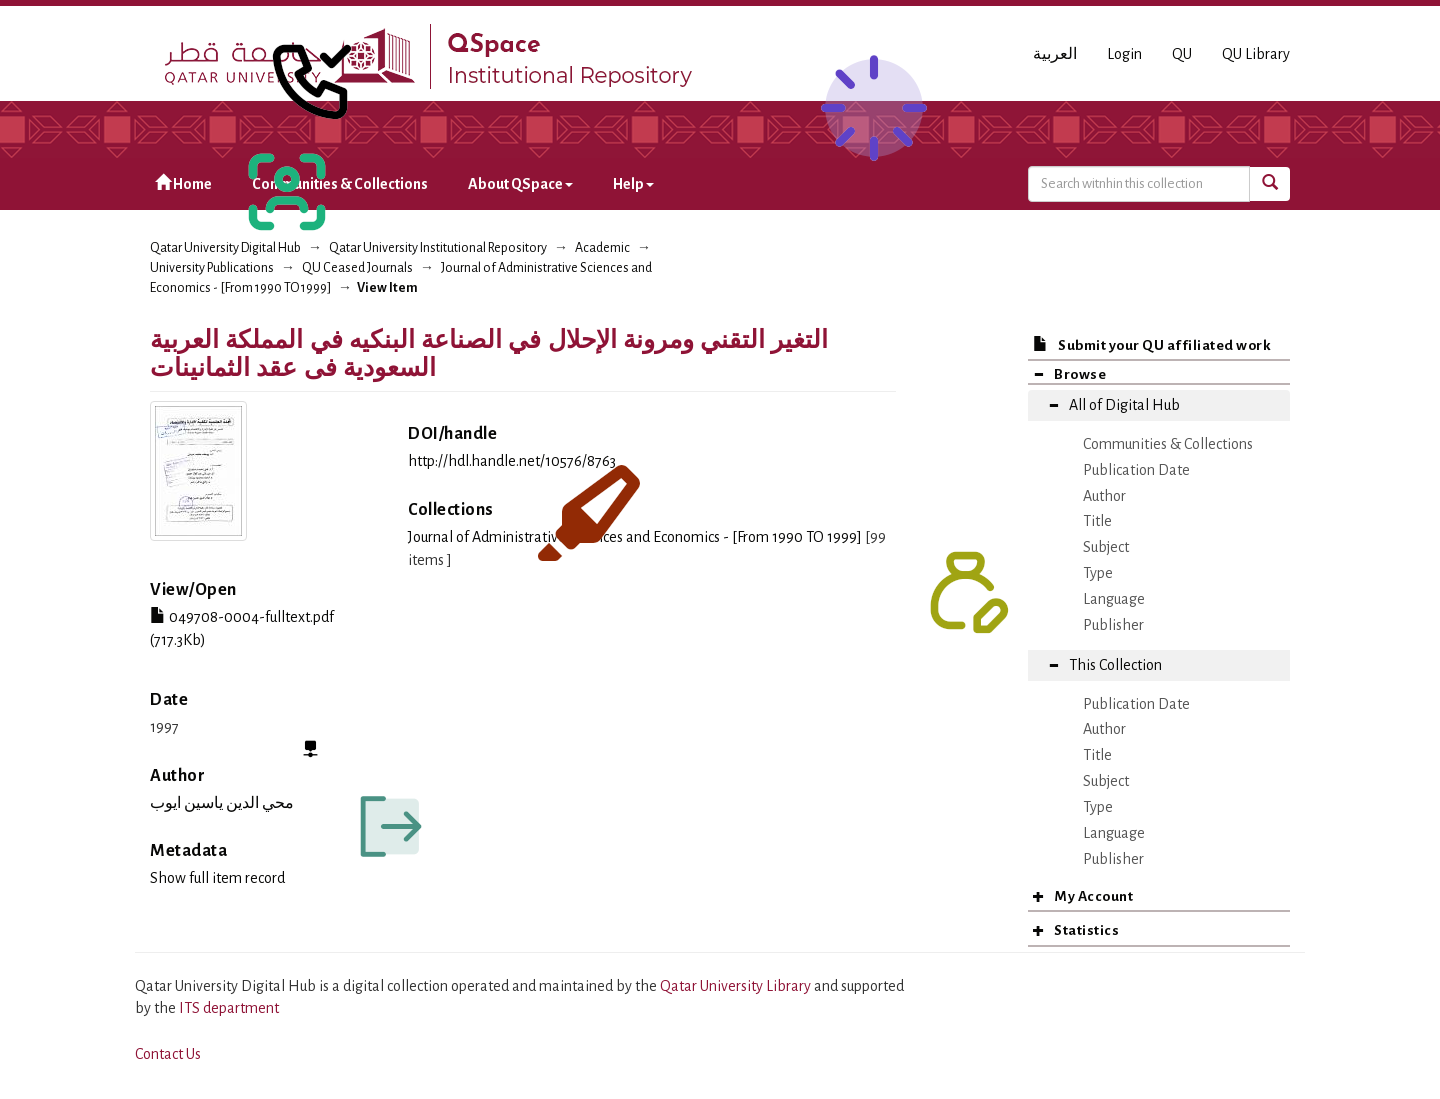 The image size is (1440, 1099). I want to click on call completed successfully, so click(312, 80).